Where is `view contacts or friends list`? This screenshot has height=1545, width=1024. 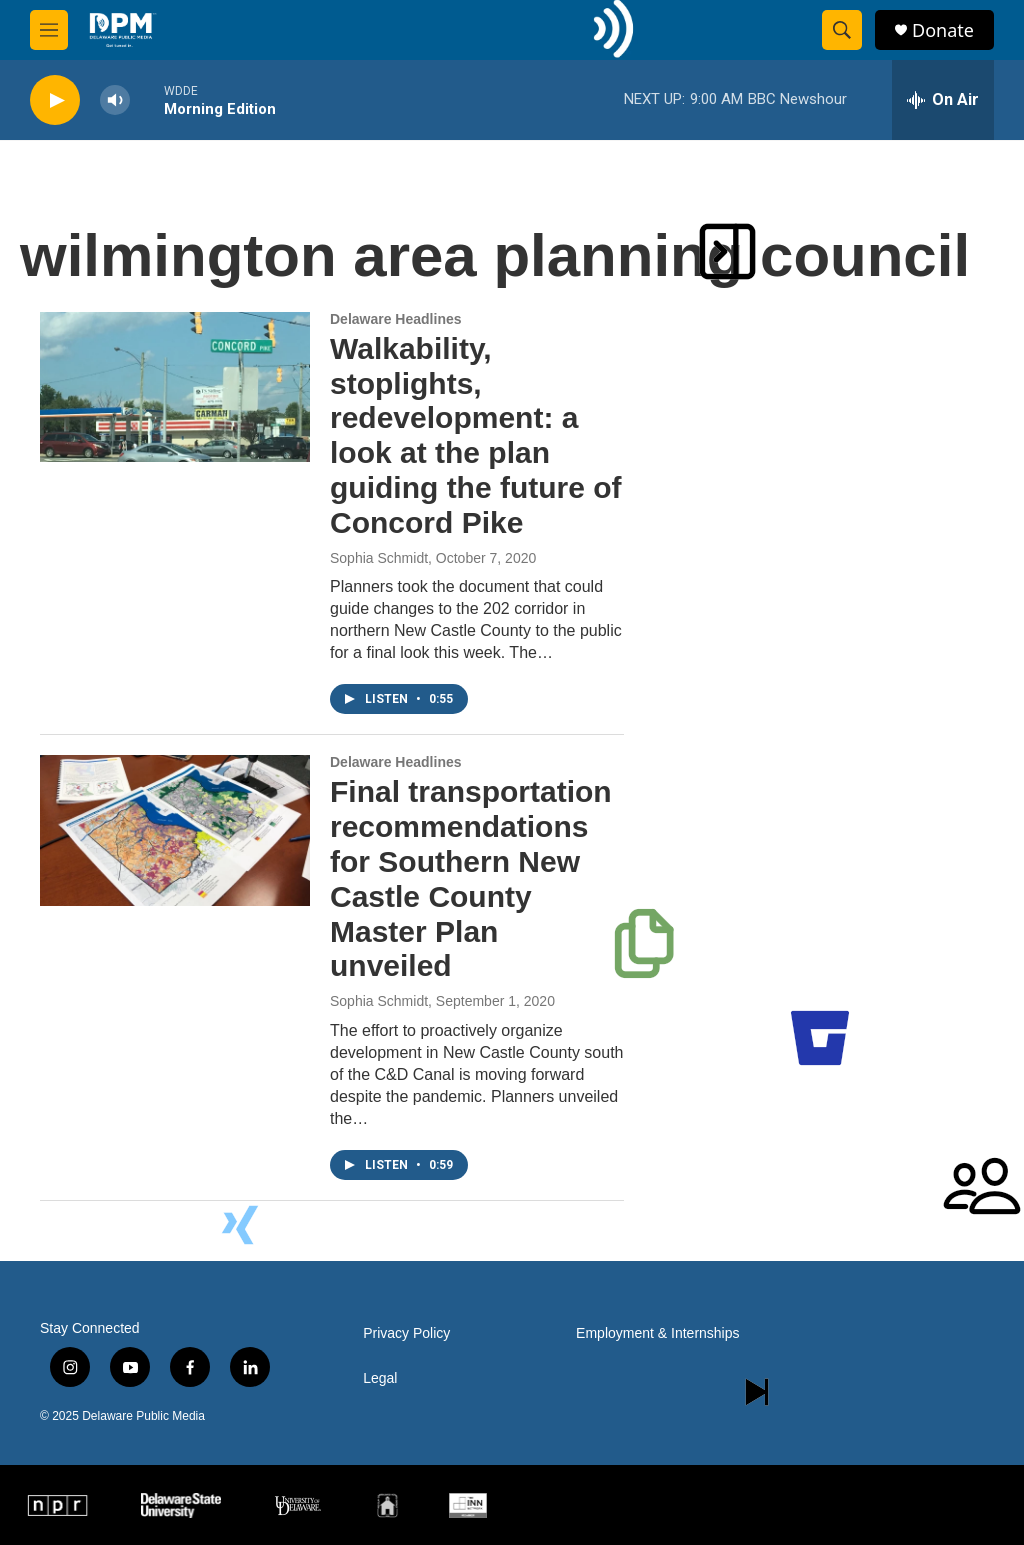
view contacts or friends list is located at coordinates (982, 1186).